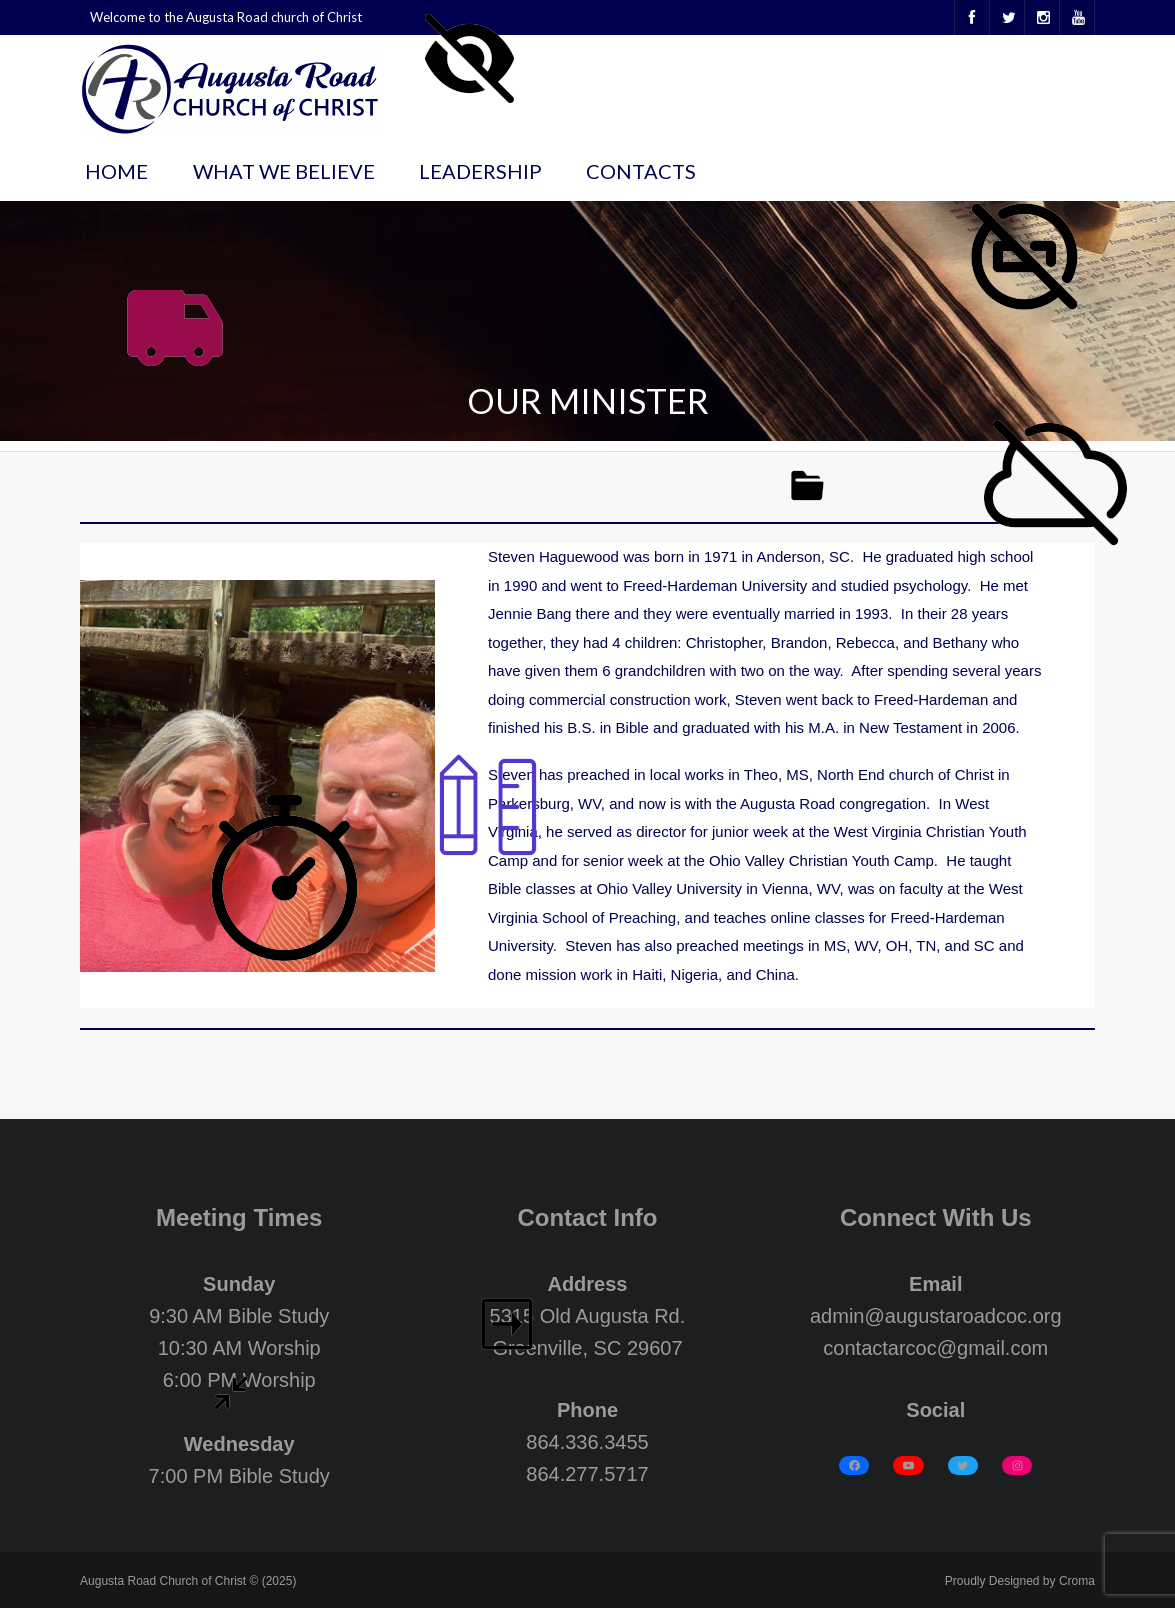 The width and height of the screenshot is (1175, 1608). Describe the element at coordinates (284, 882) in the screenshot. I see `start or stop a timer` at that location.